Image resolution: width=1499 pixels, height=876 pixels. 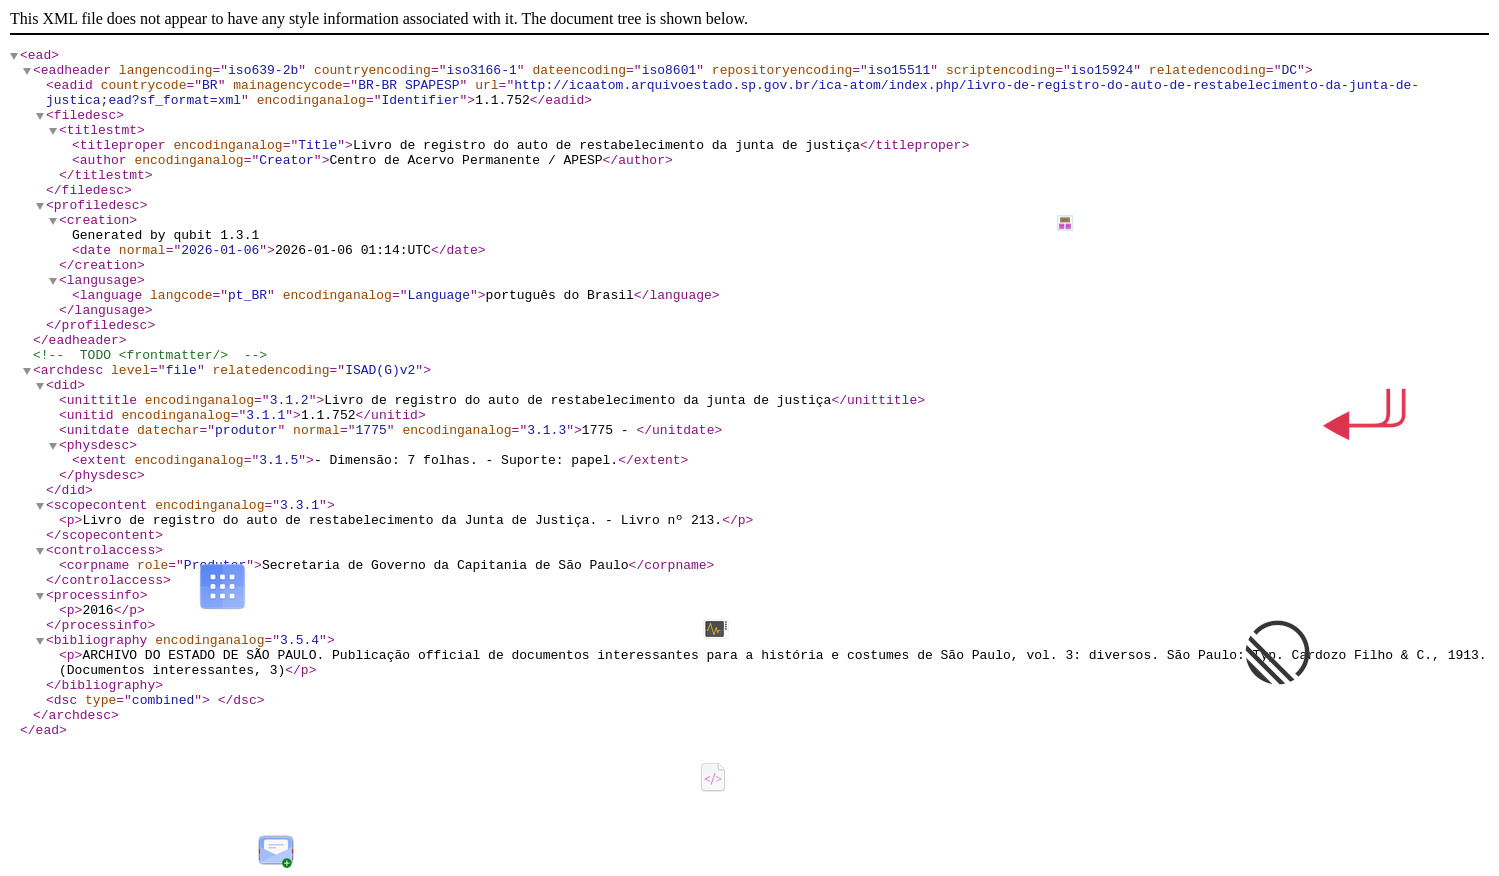 What do you see at coordinates (1277, 652) in the screenshot?
I see `open linear app` at bounding box center [1277, 652].